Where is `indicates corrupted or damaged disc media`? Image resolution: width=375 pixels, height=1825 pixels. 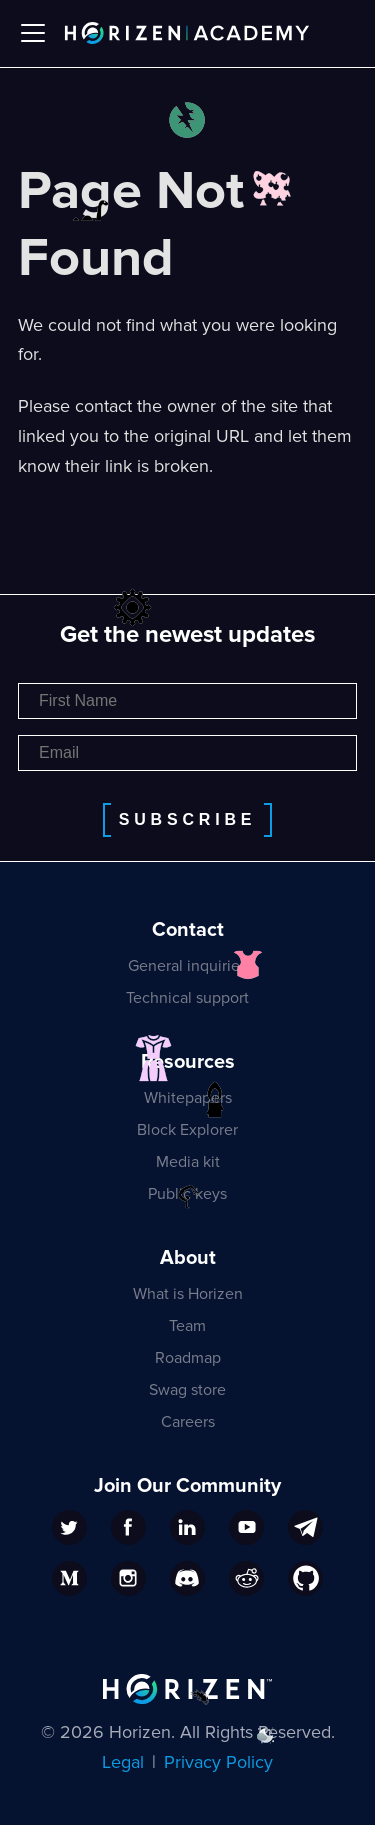 indicates corrupted or damaged disc media is located at coordinates (187, 120).